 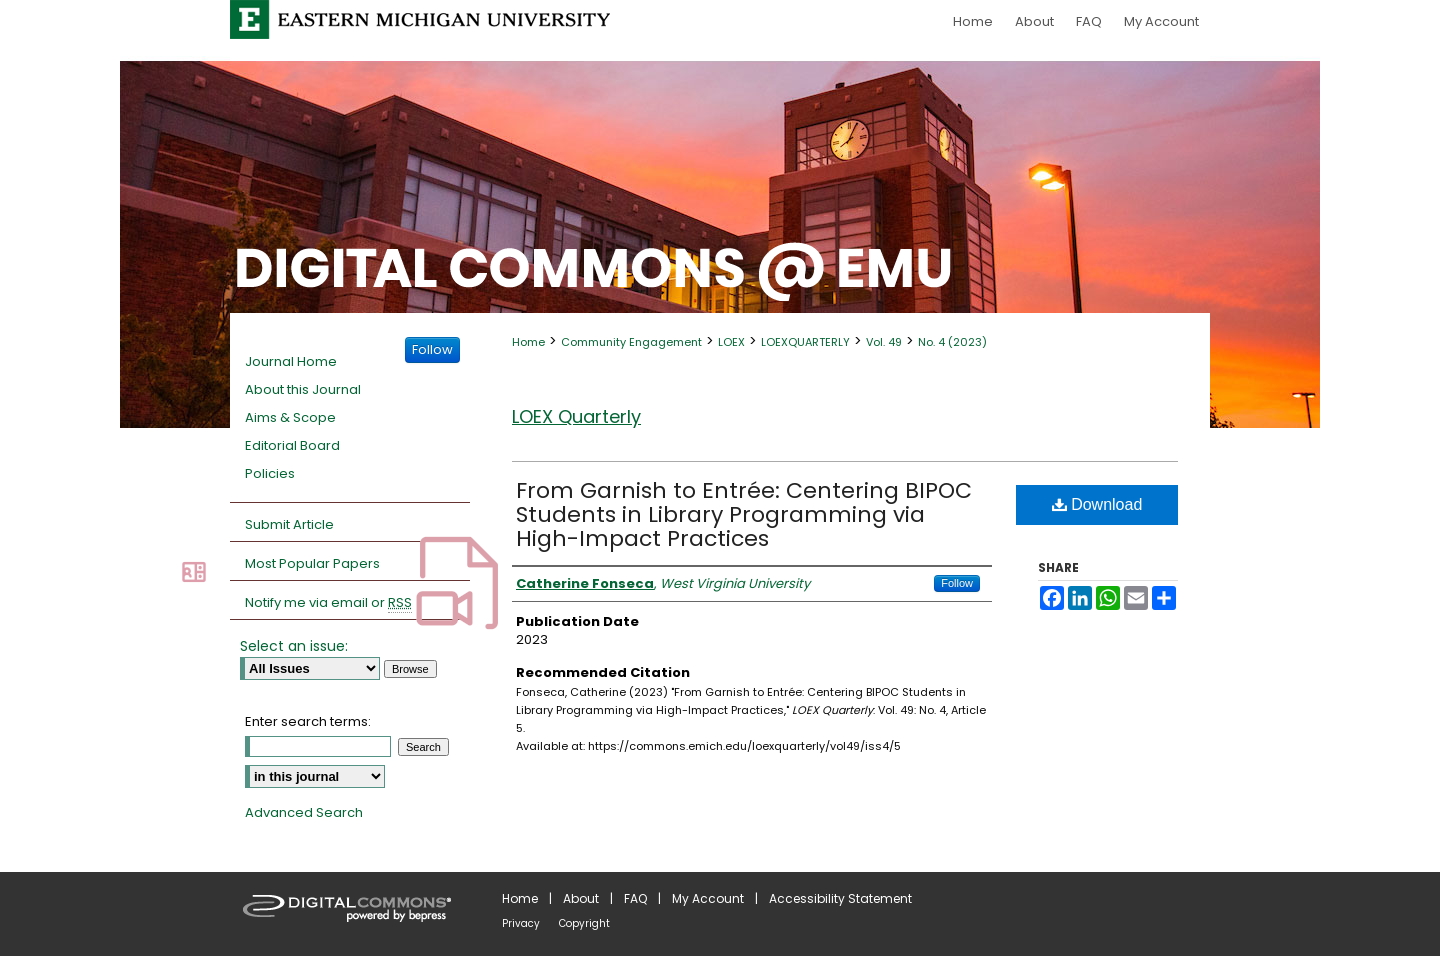 I want to click on start or join a video conference, so click(x=194, y=572).